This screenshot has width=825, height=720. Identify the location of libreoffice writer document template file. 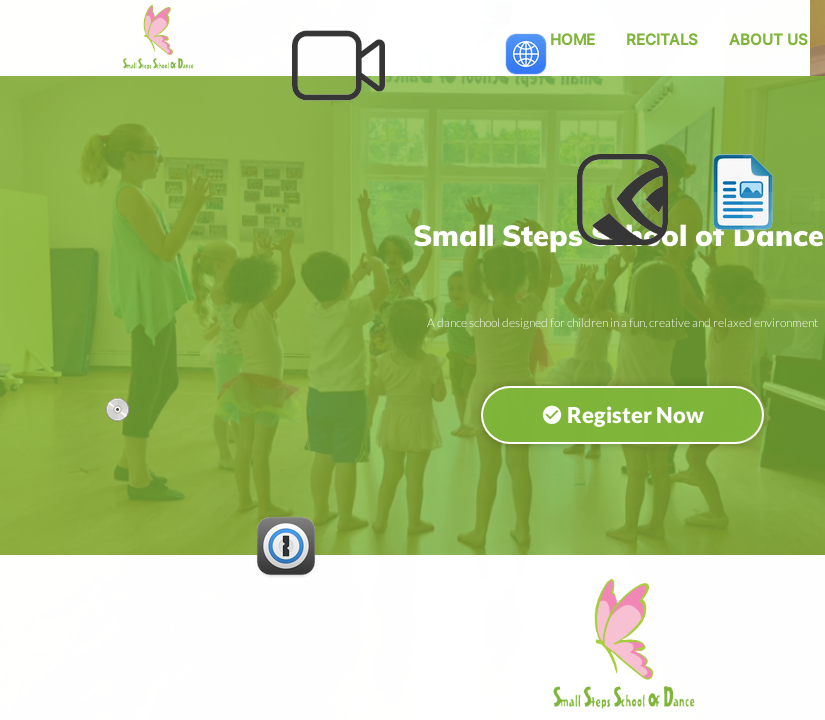
(743, 192).